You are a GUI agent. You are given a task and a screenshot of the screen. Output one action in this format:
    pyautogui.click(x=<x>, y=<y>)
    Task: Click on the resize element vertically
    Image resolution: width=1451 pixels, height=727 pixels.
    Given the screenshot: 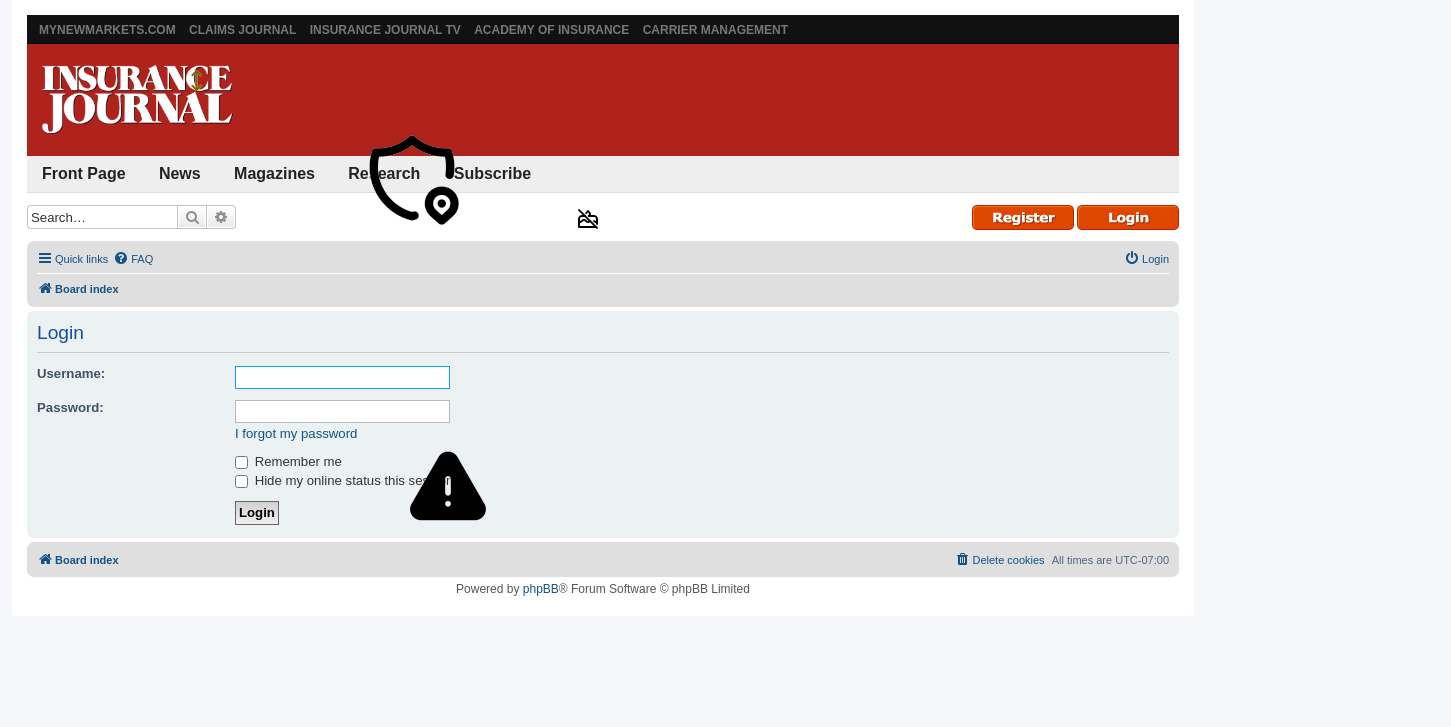 What is the action you would take?
    pyautogui.click(x=196, y=80)
    